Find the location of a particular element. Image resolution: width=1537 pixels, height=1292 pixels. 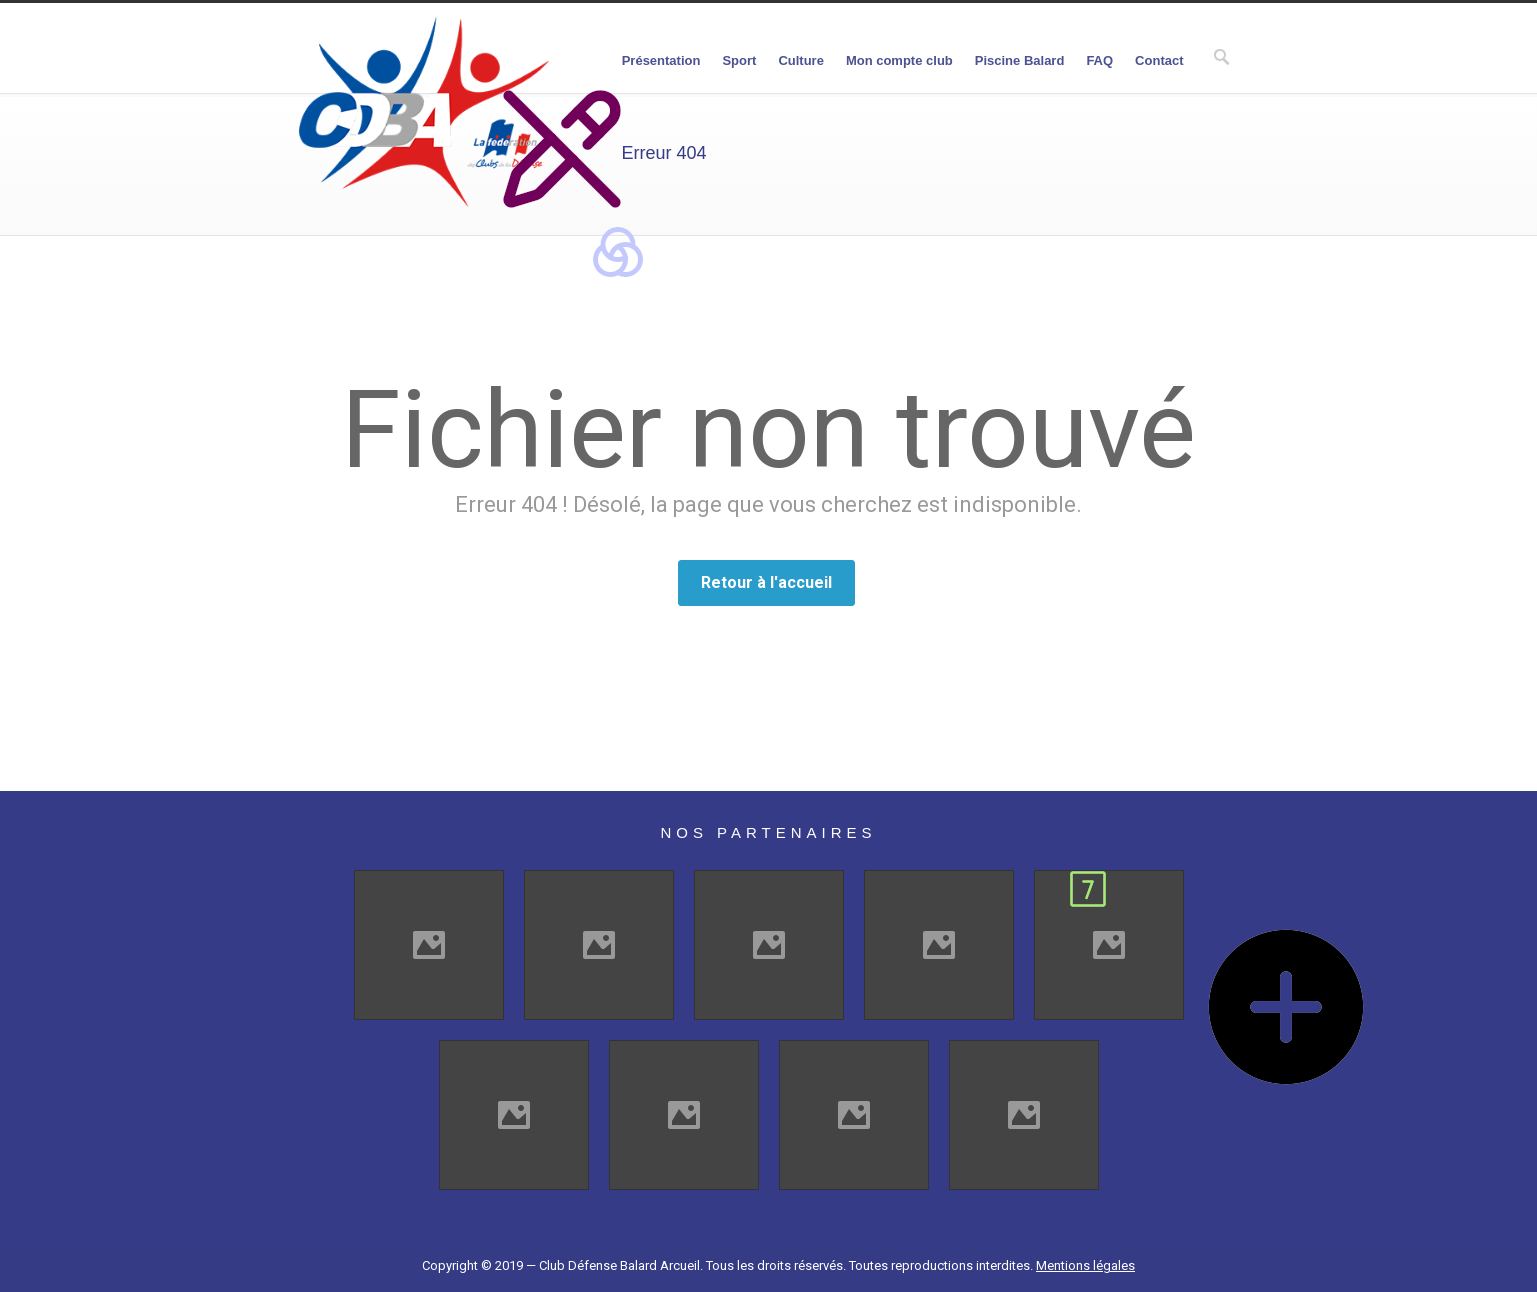

access your spaces or workspaces is located at coordinates (618, 252).